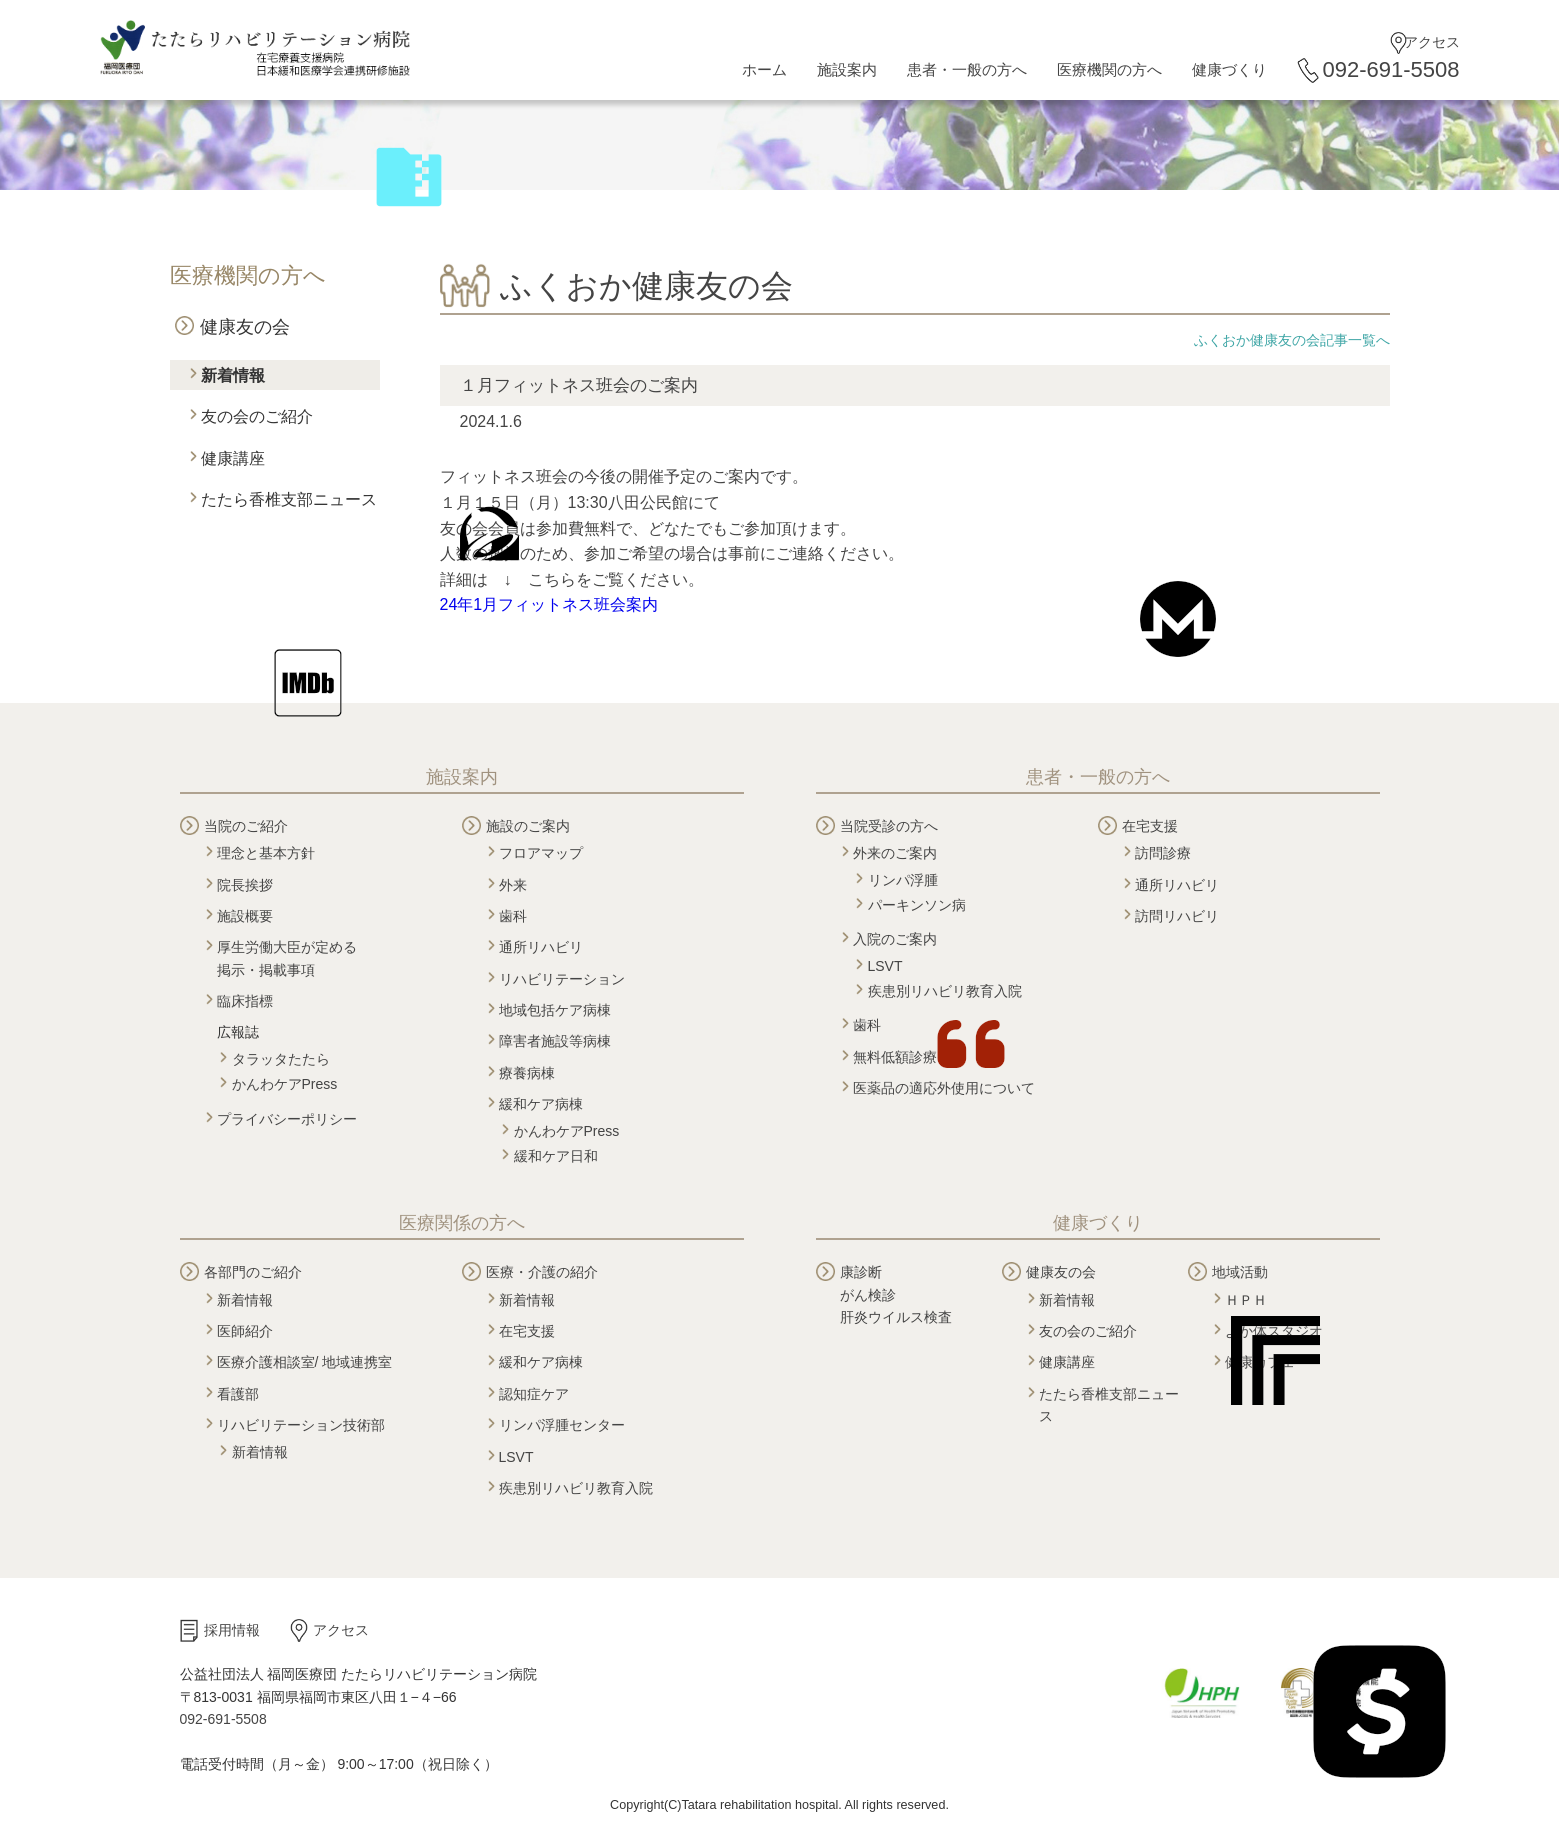  I want to click on monero cryptocurrency logo, so click(1178, 619).